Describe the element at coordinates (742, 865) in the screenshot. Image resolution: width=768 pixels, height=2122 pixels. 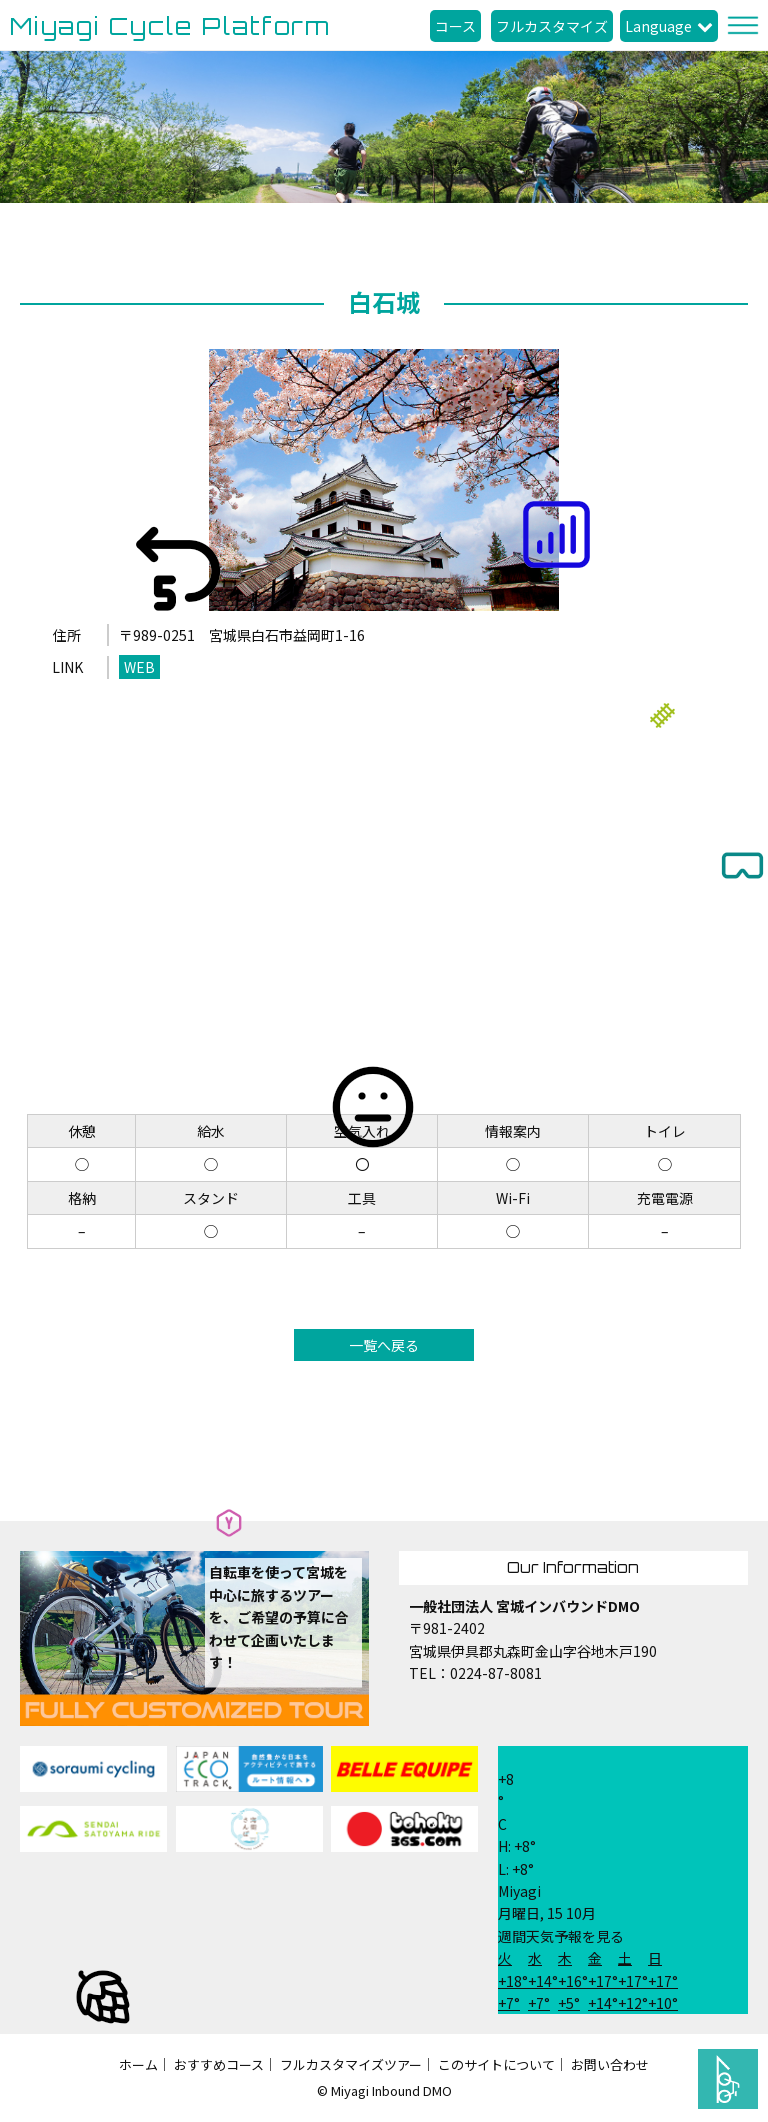
I see `access virtual reality or VR mode` at that location.